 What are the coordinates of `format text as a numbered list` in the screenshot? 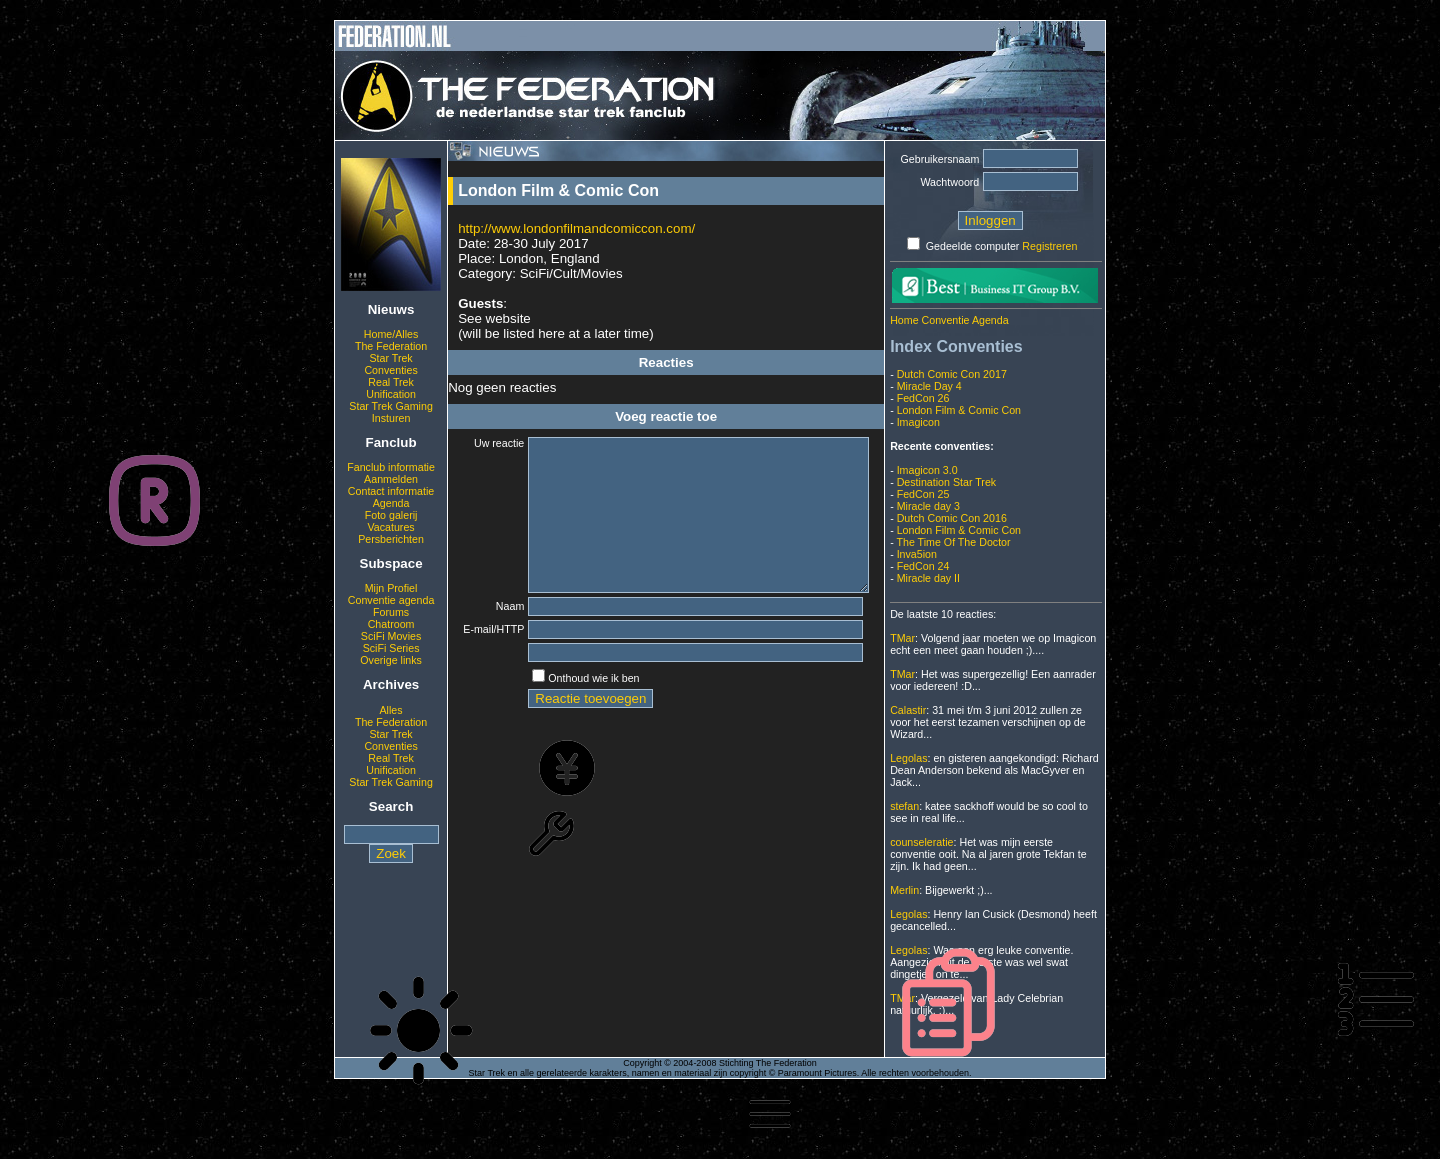 It's located at (1377, 999).